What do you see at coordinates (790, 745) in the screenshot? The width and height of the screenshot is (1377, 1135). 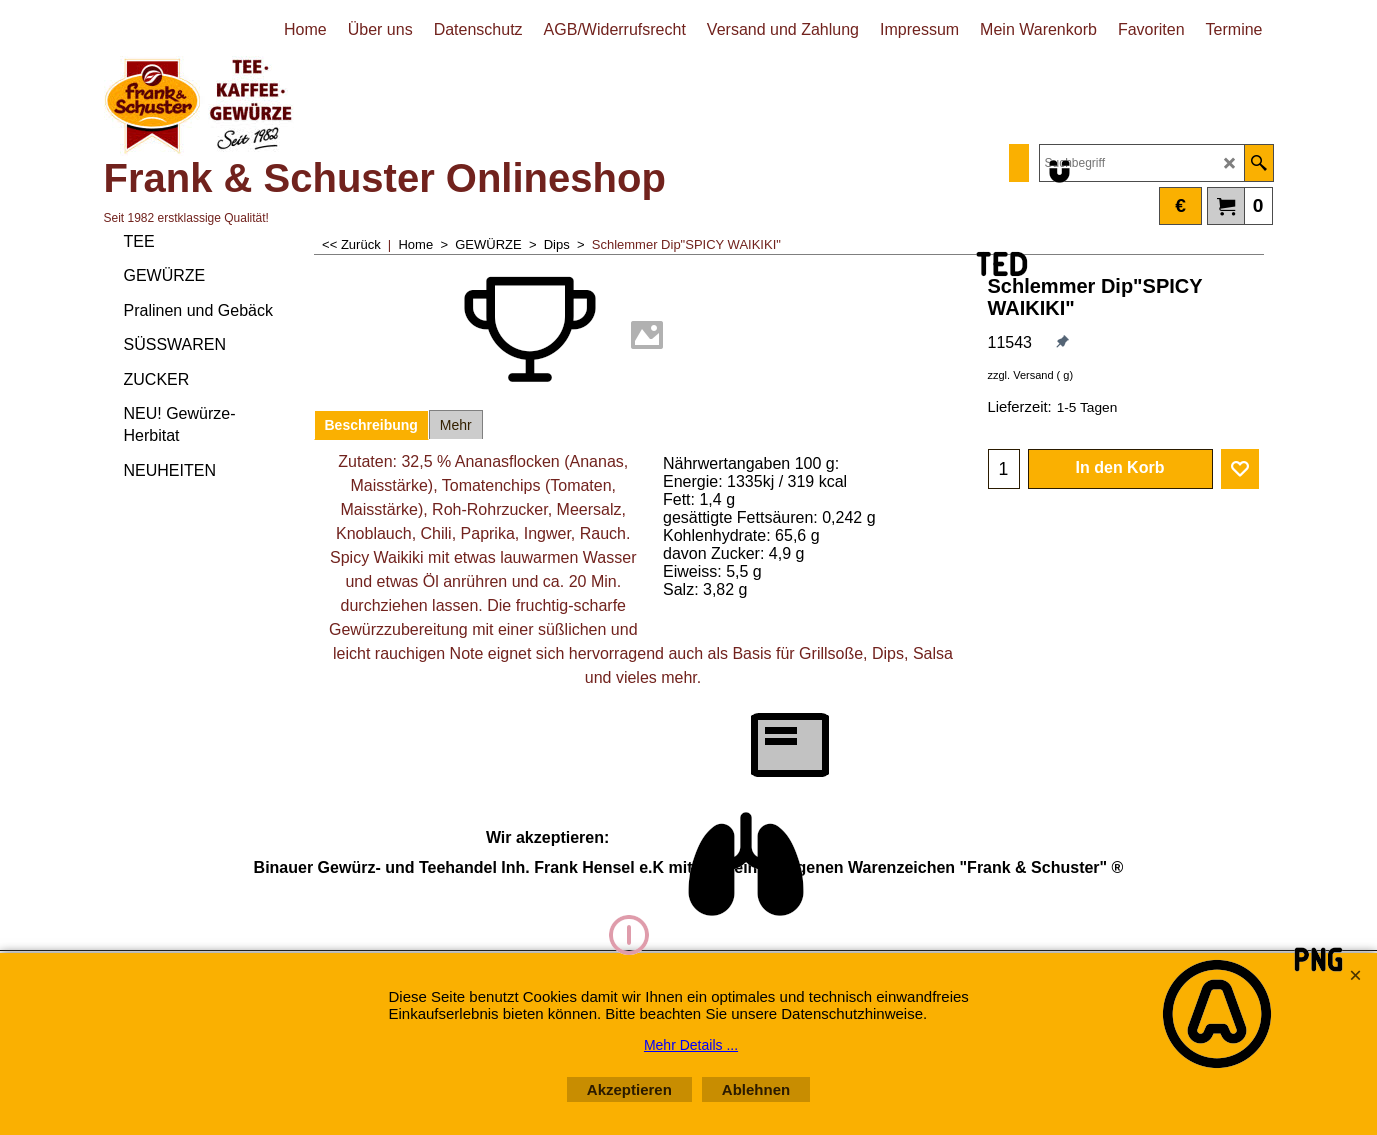 I see `view featured playlist` at bounding box center [790, 745].